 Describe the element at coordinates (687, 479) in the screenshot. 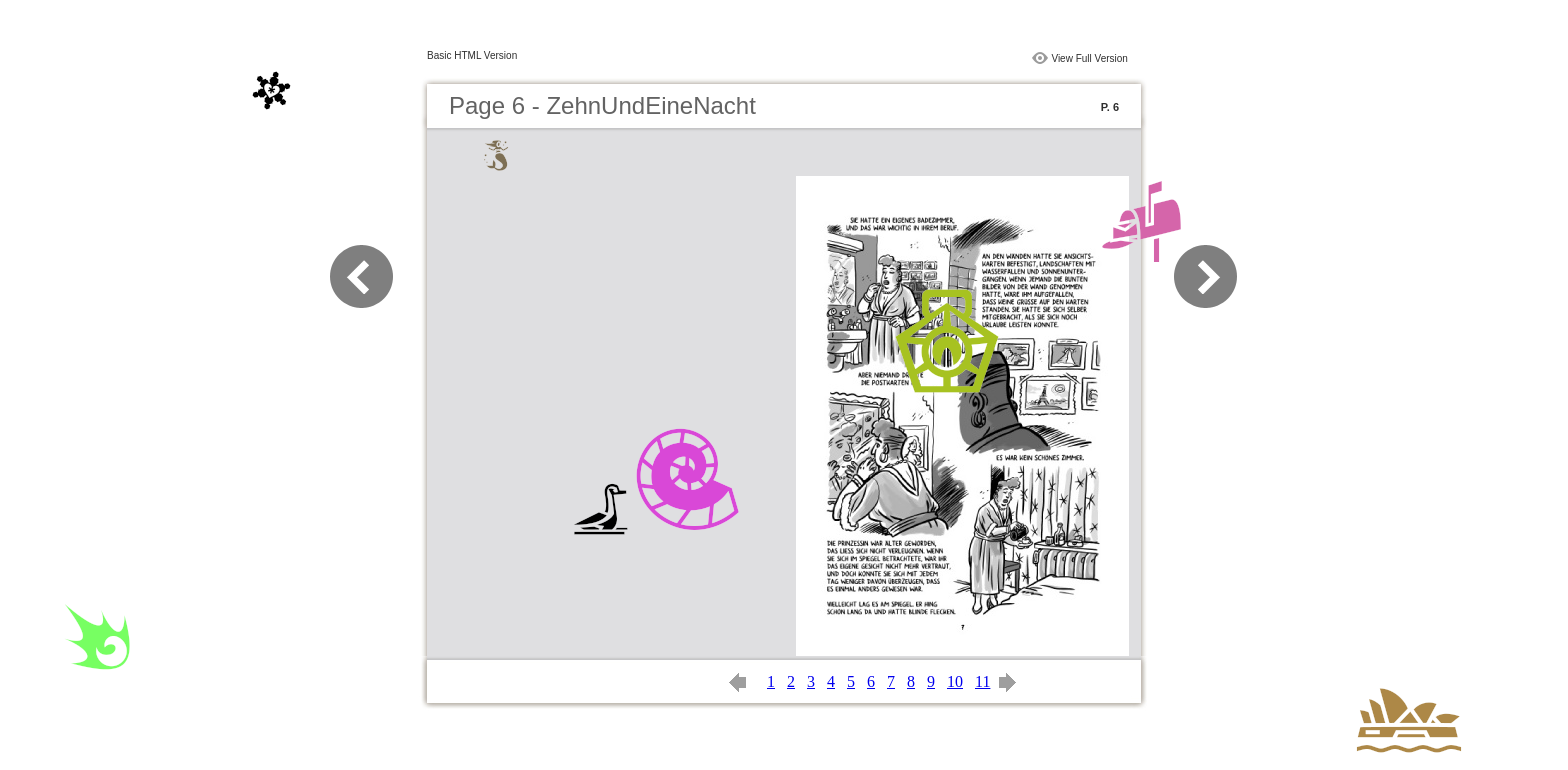

I see `view fossil collection or paleontology items` at that location.